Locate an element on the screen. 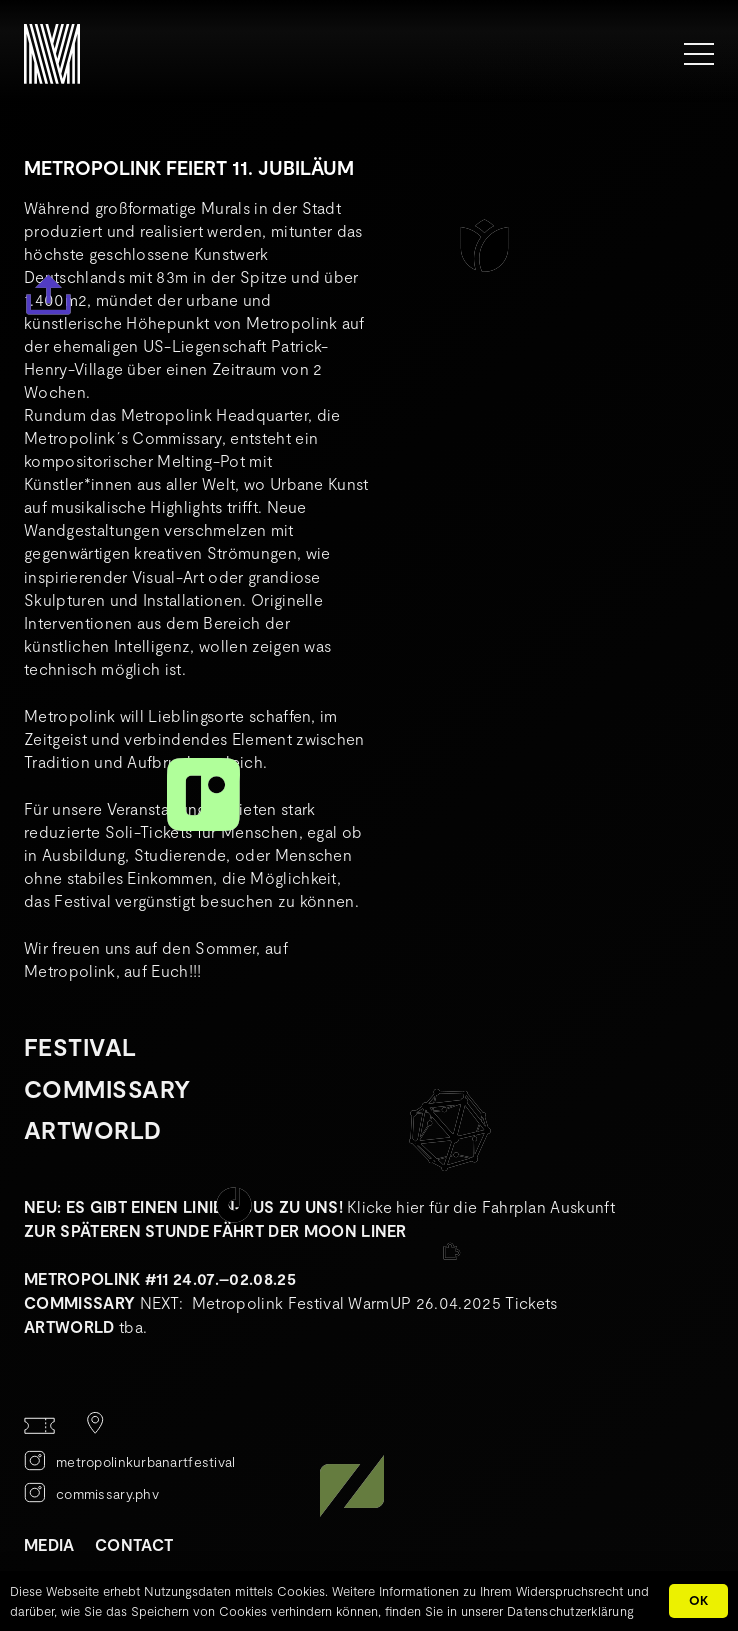  access plugins or extensions is located at coordinates (451, 1252).